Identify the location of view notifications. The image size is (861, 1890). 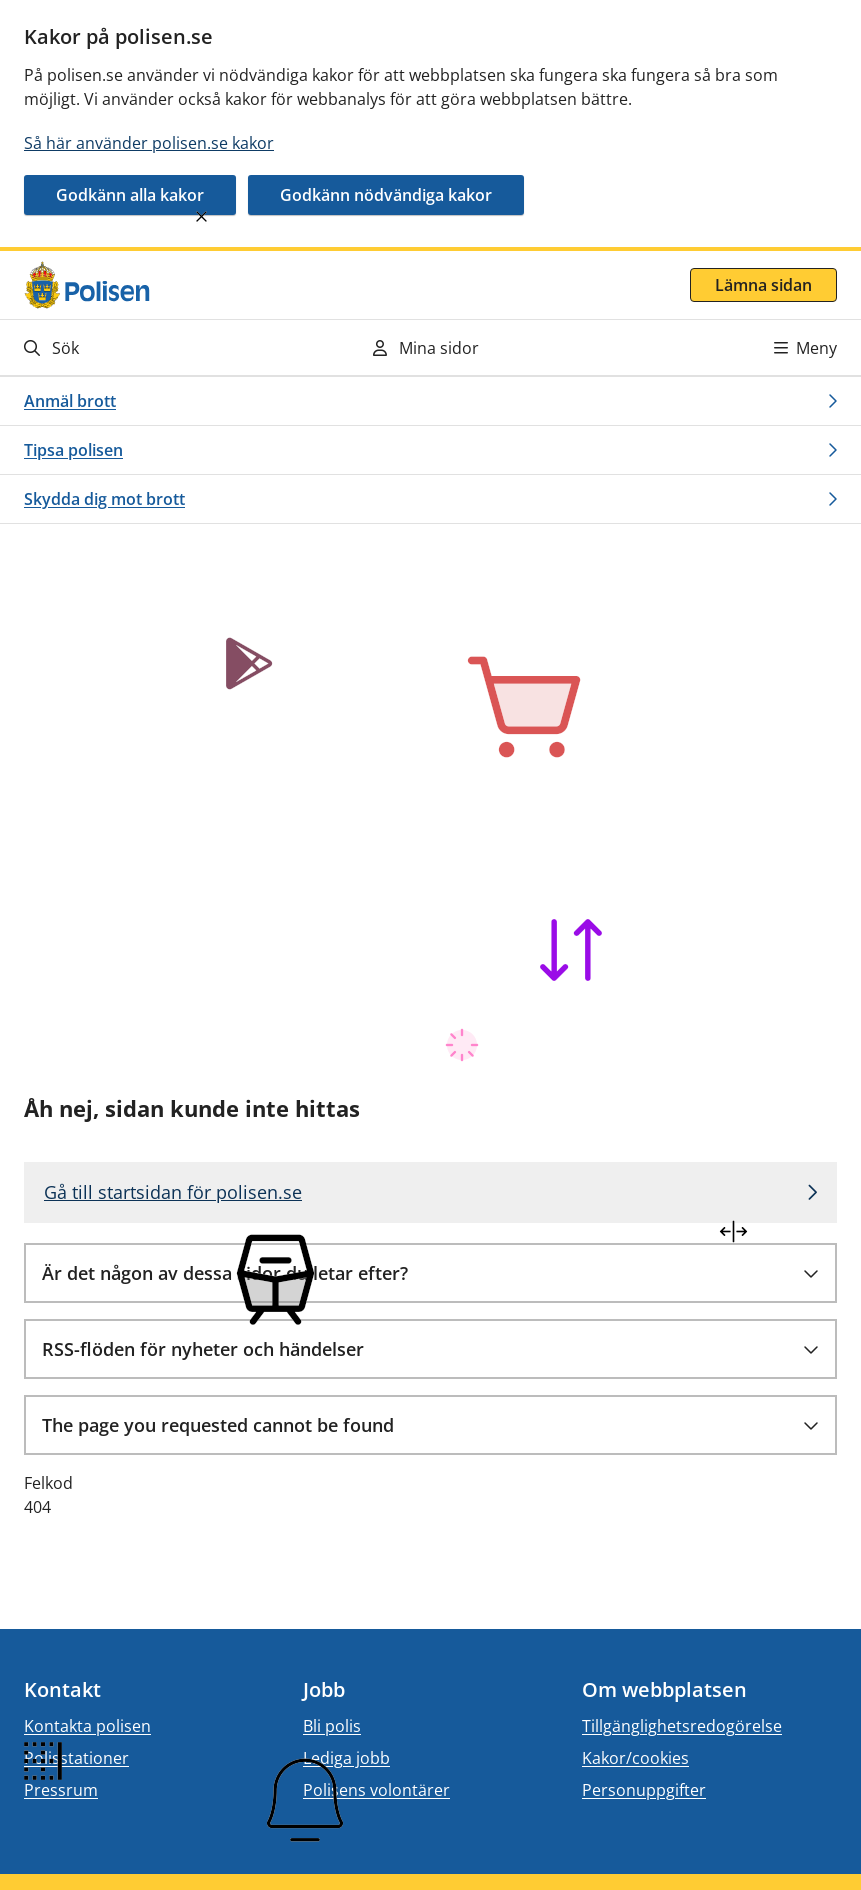
(305, 1800).